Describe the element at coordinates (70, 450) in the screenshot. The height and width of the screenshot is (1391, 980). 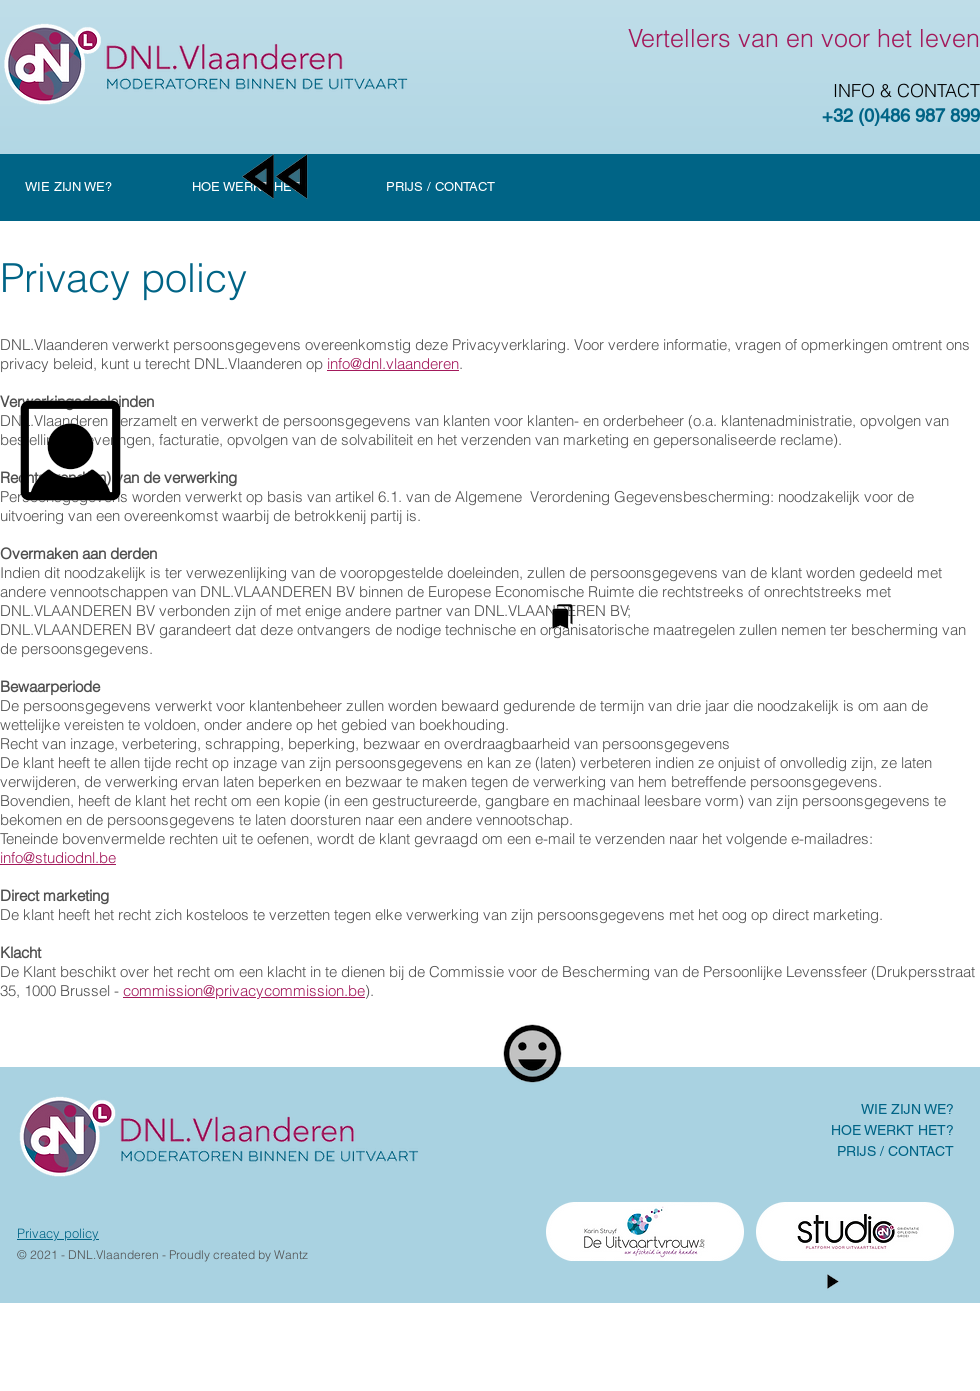
I see `view user profile` at that location.